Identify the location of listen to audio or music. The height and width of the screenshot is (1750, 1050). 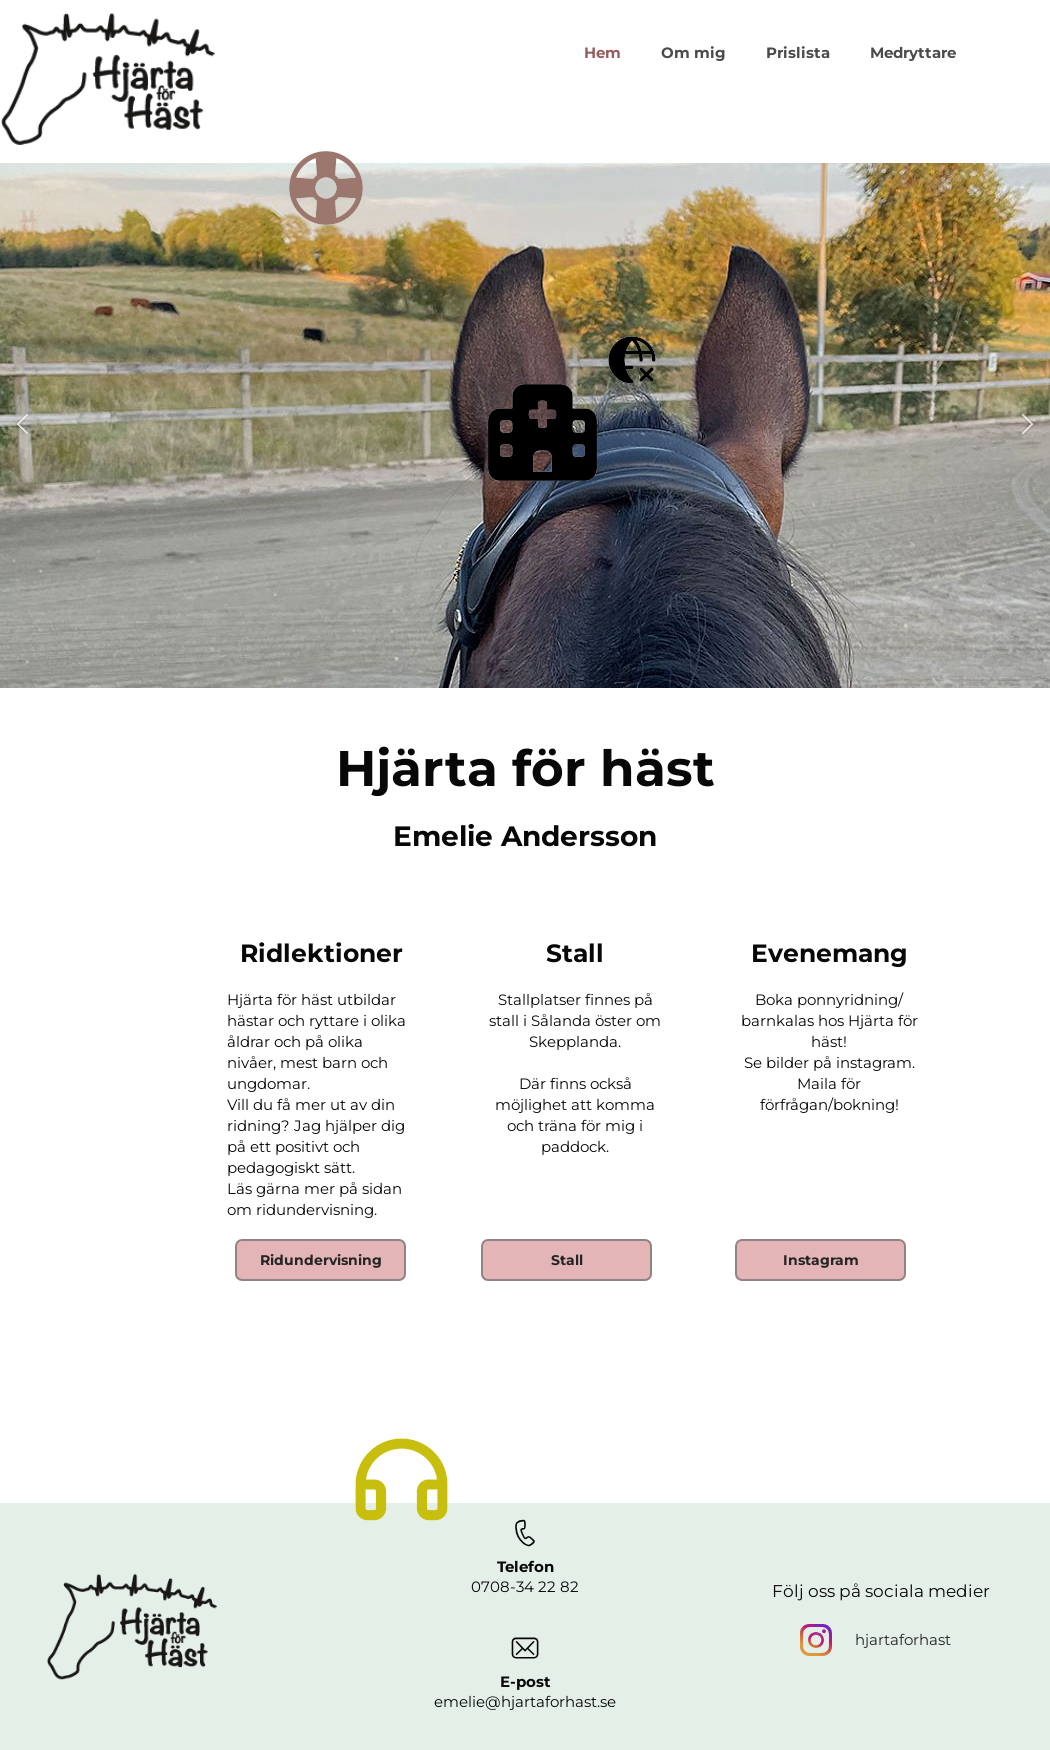
(401, 1484).